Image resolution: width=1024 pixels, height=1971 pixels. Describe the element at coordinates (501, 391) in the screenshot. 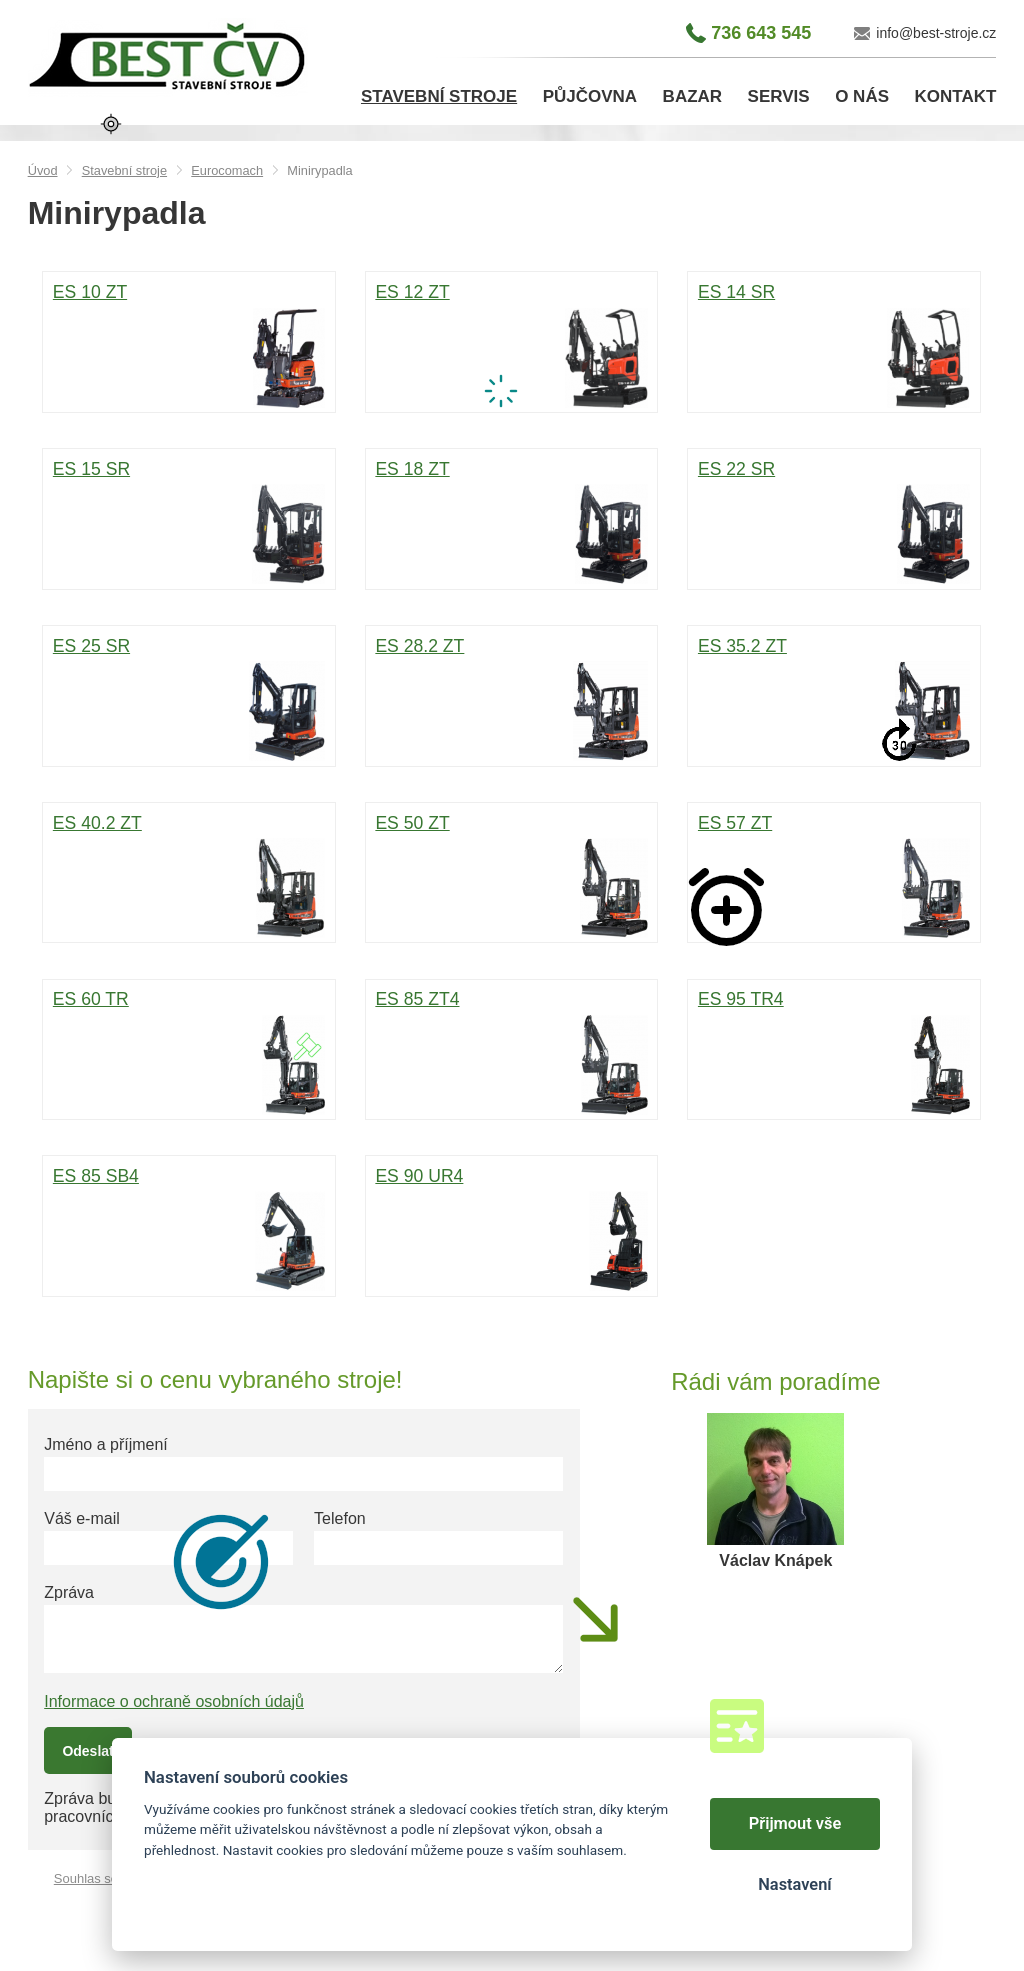

I see `loading content in progress` at that location.